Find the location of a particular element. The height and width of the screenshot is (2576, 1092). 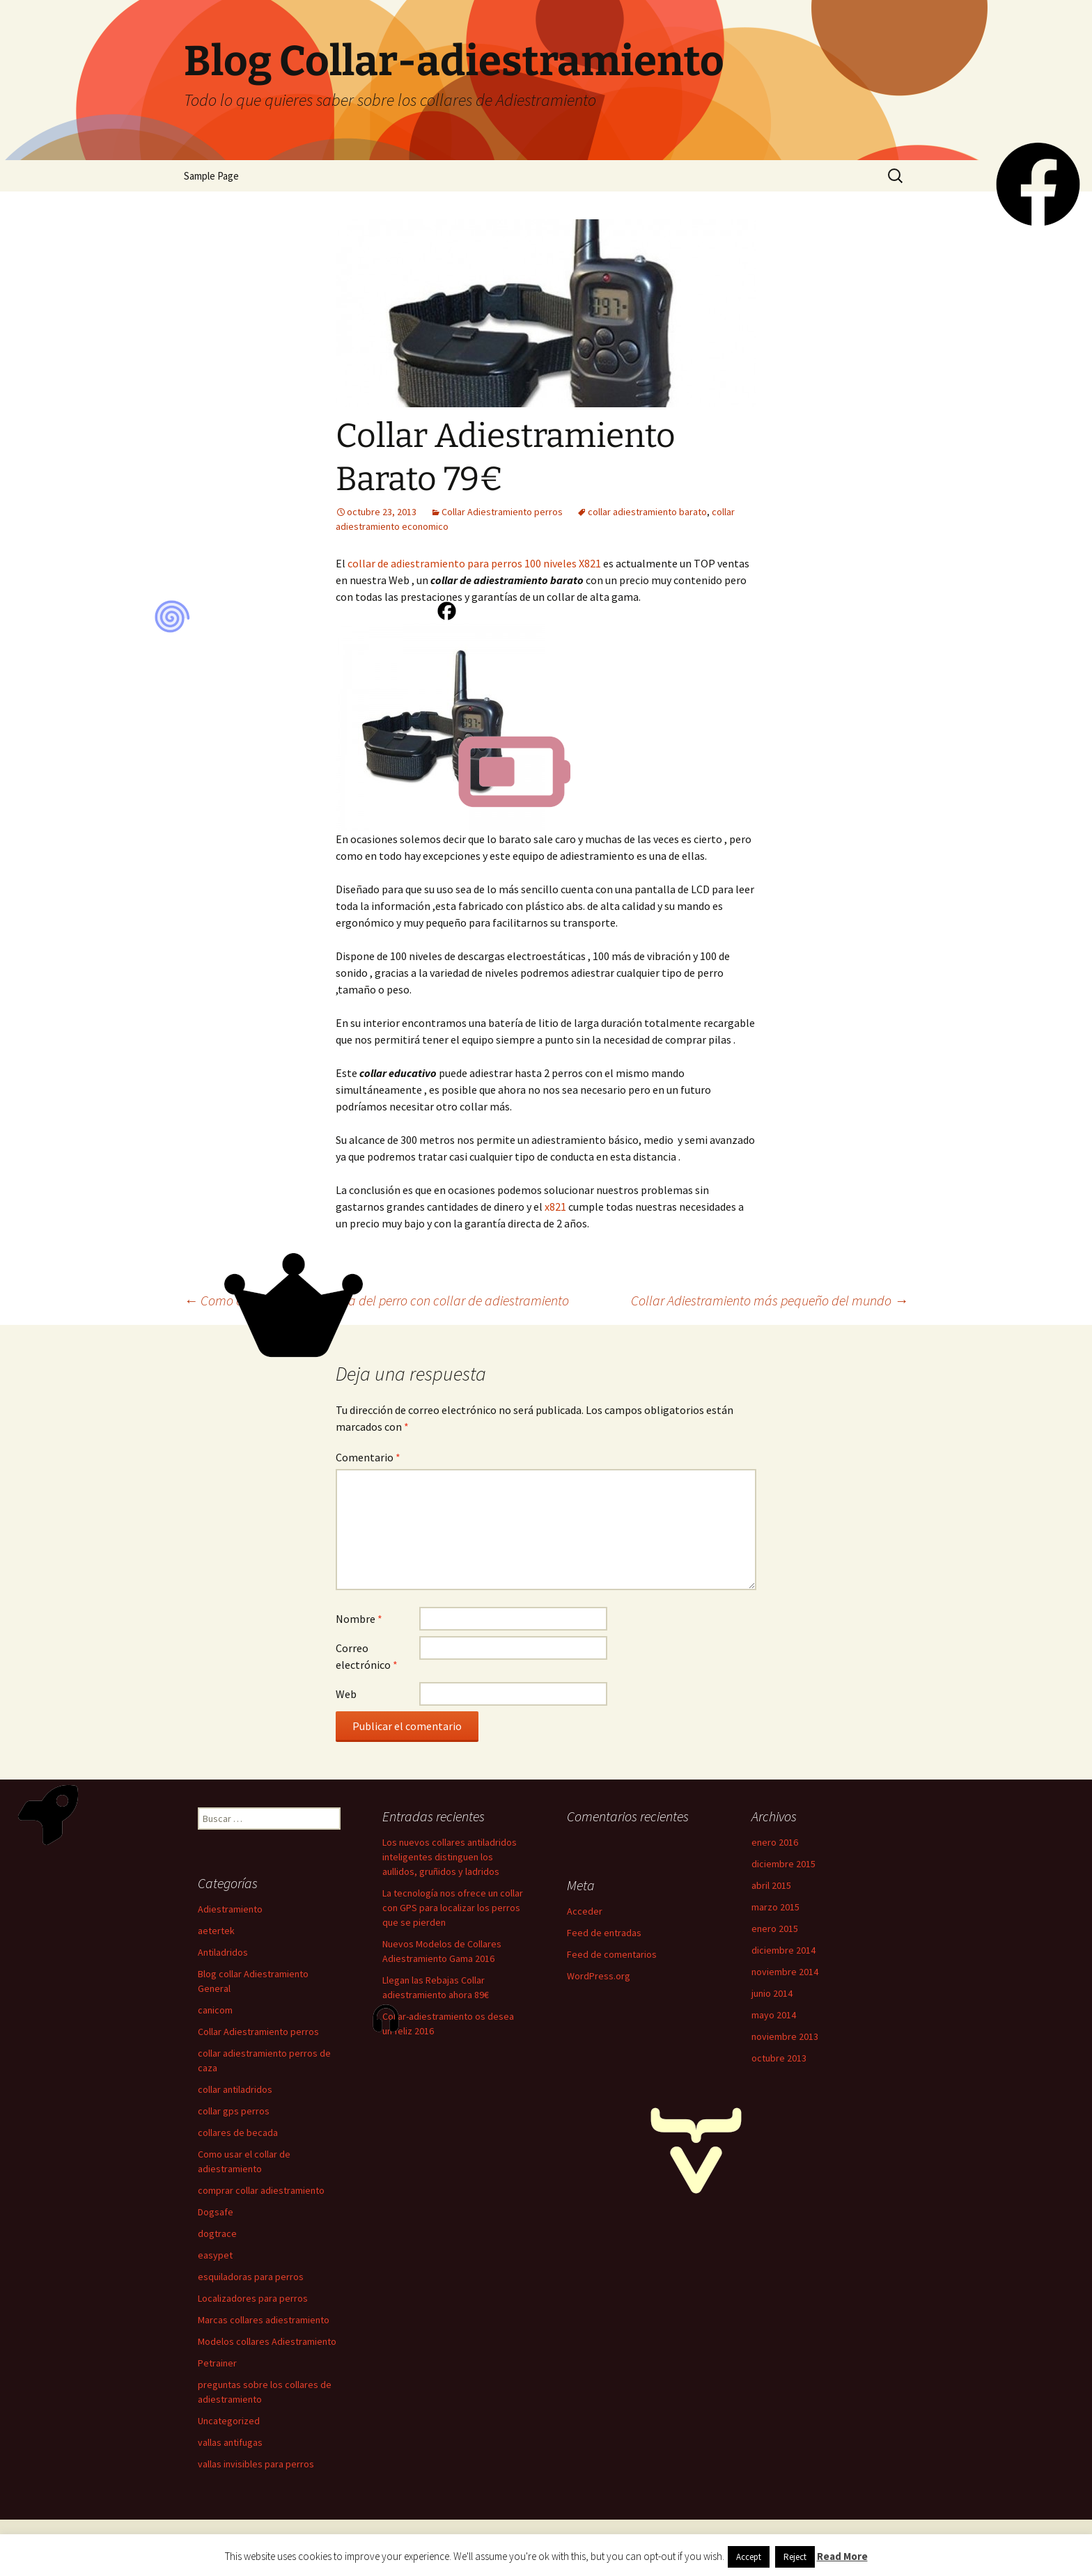

access audio or music player is located at coordinates (386, 2019).